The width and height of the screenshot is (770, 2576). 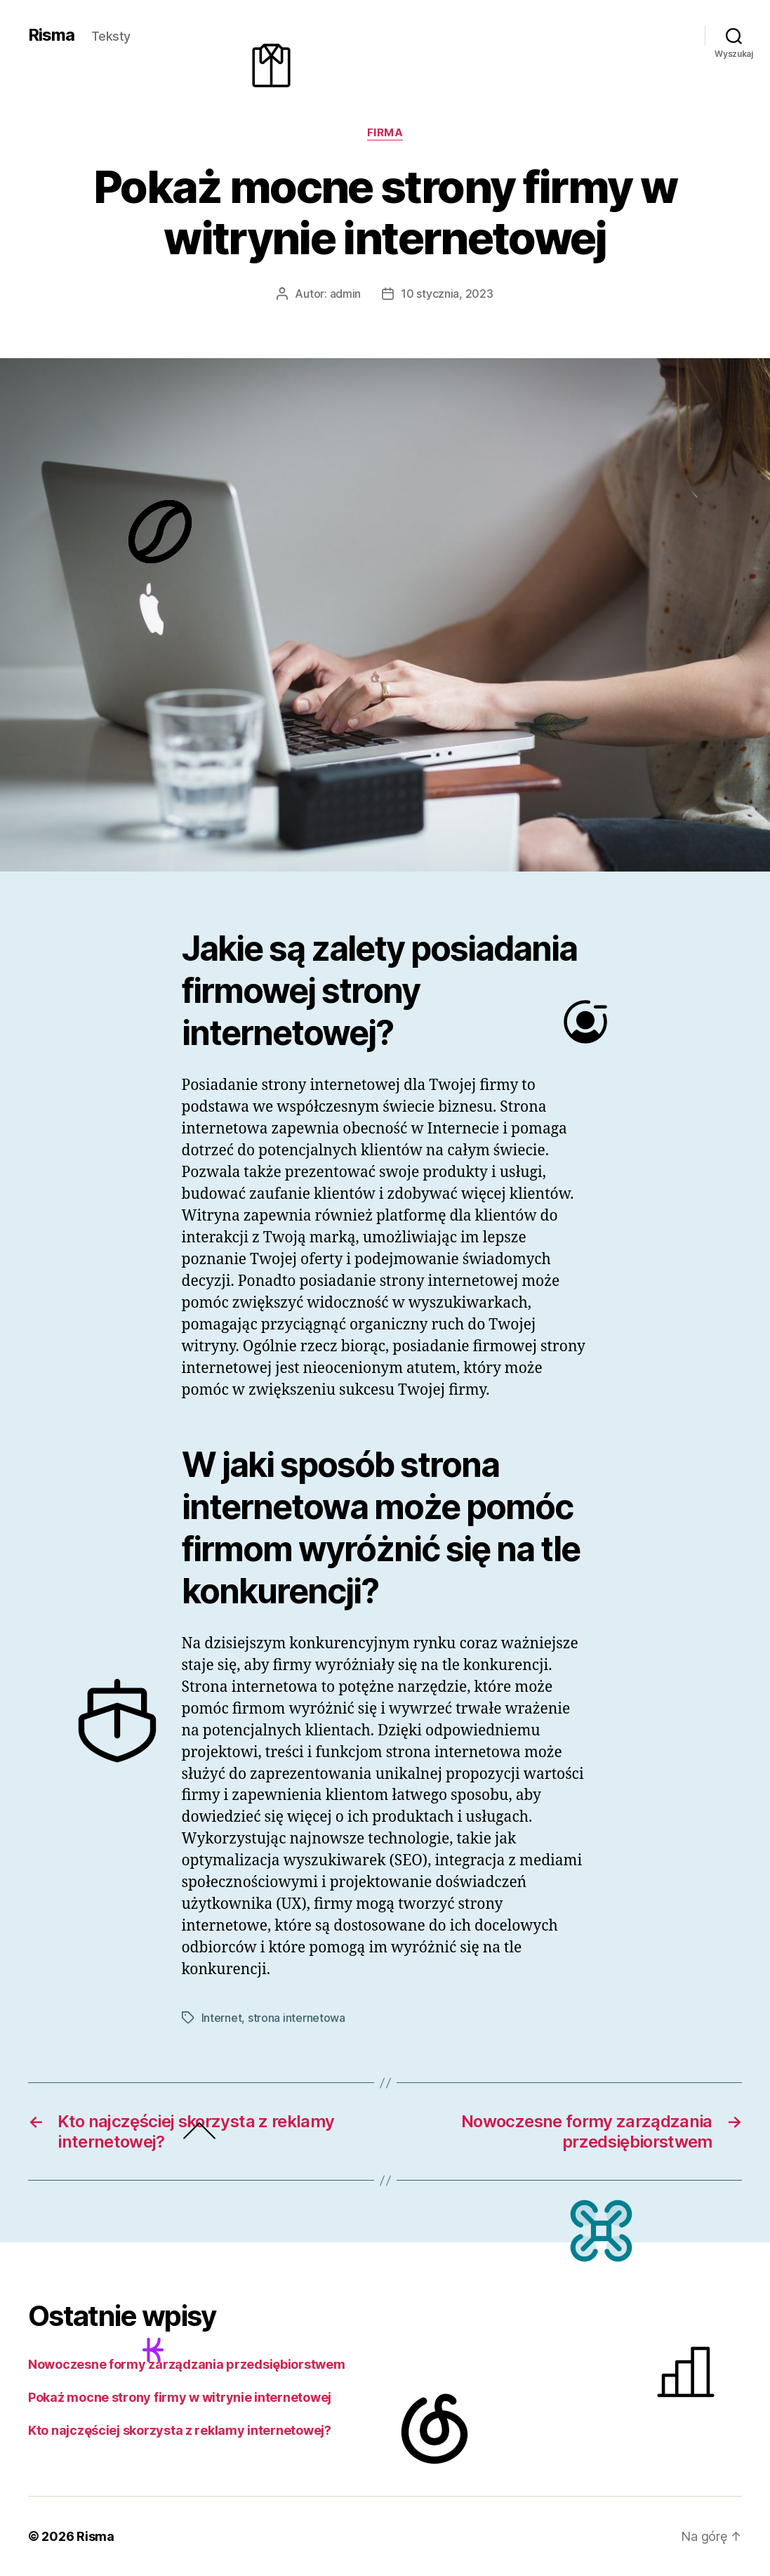 I want to click on indicates Lao kip currency, so click(x=153, y=2350).